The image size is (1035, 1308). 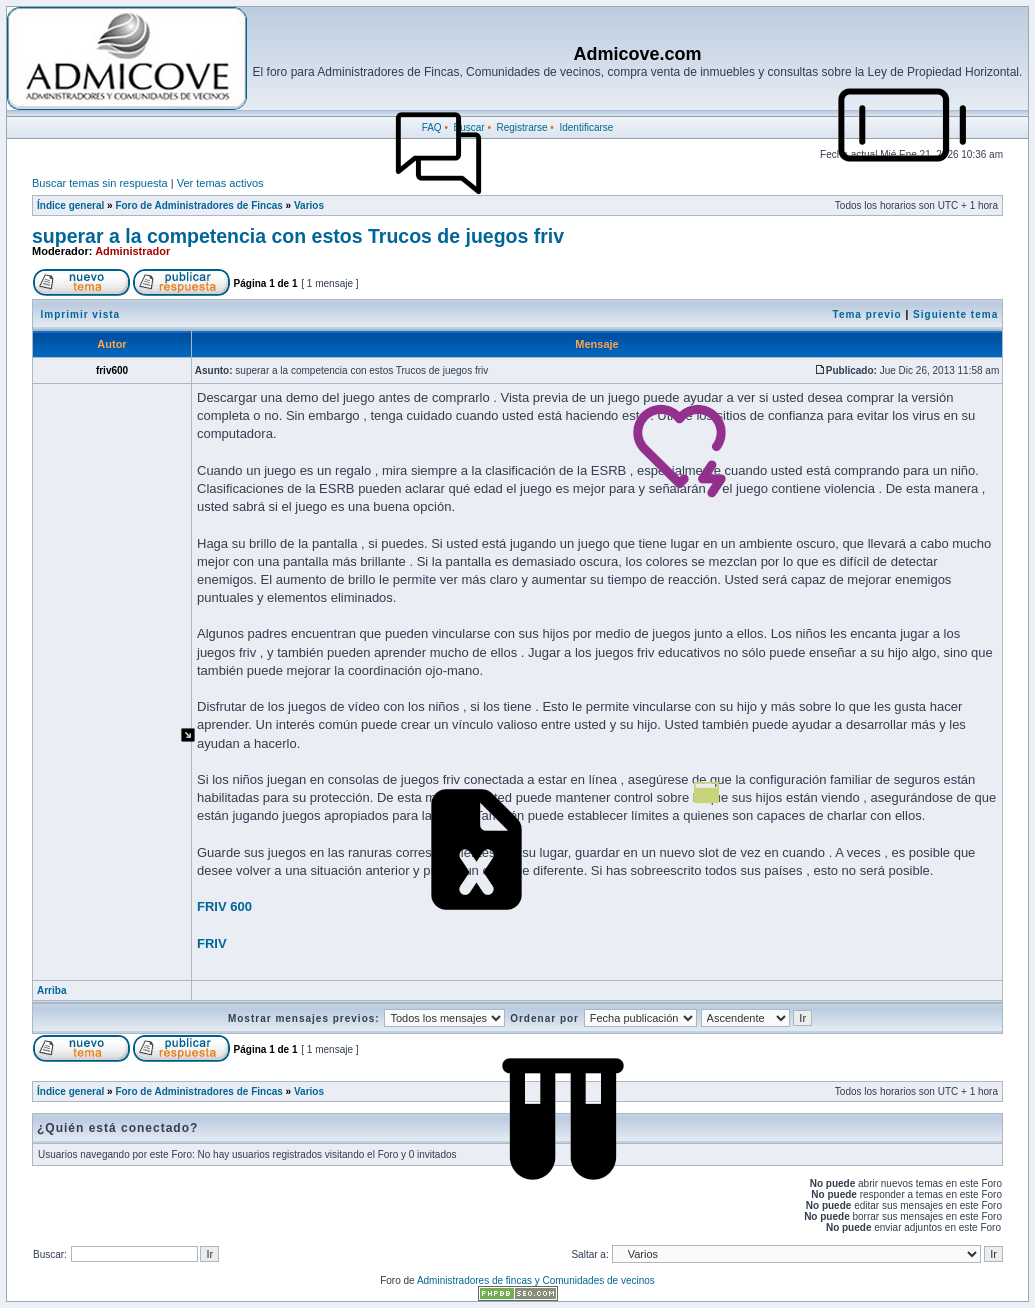 What do you see at coordinates (188, 735) in the screenshot?
I see `navigate to the bottom-right section` at bounding box center [188, 735].